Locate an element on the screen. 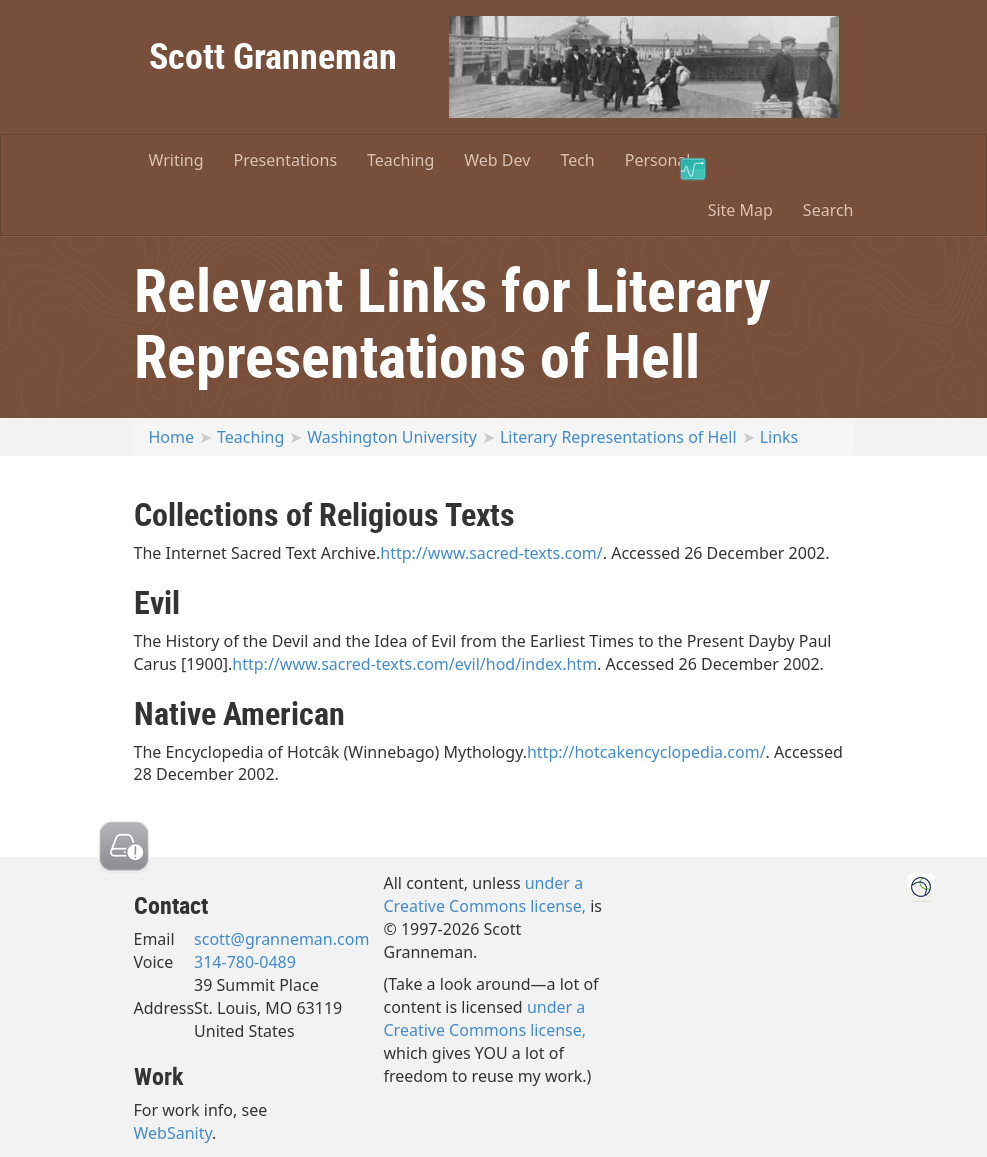 The image size is (987, 1157). open system resource usage monitor is located at coordinates (693, 169).